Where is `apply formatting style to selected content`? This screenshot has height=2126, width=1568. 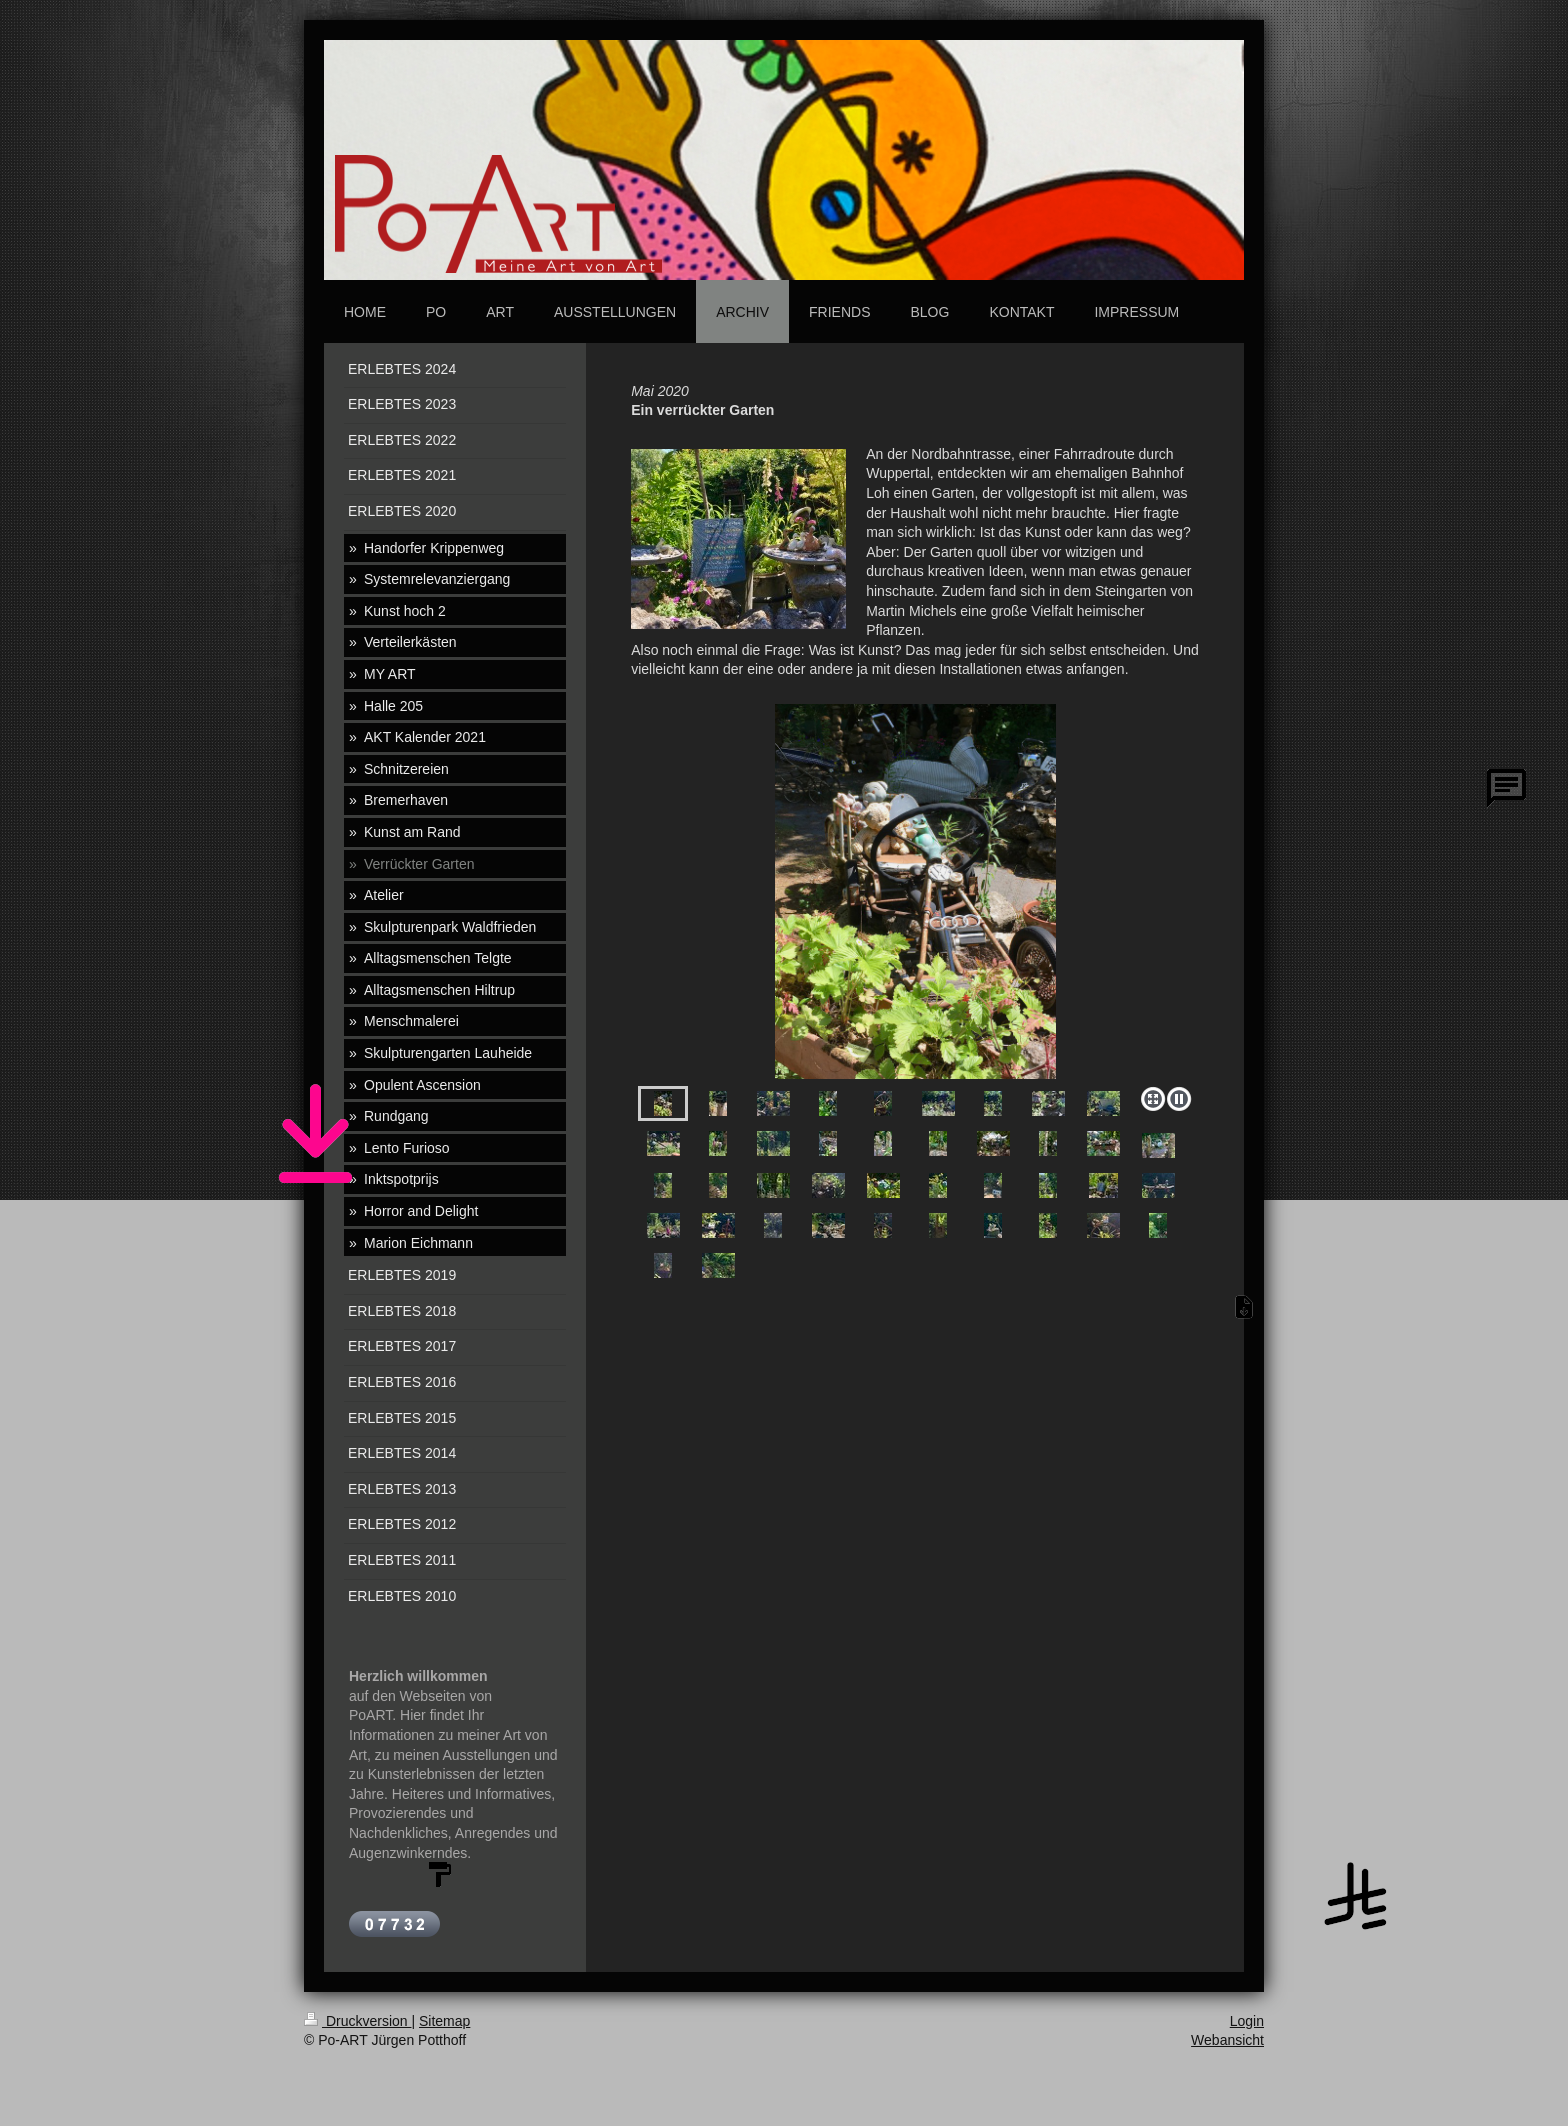
apply formatting style to selected content is located at coordinates (439, 1874).